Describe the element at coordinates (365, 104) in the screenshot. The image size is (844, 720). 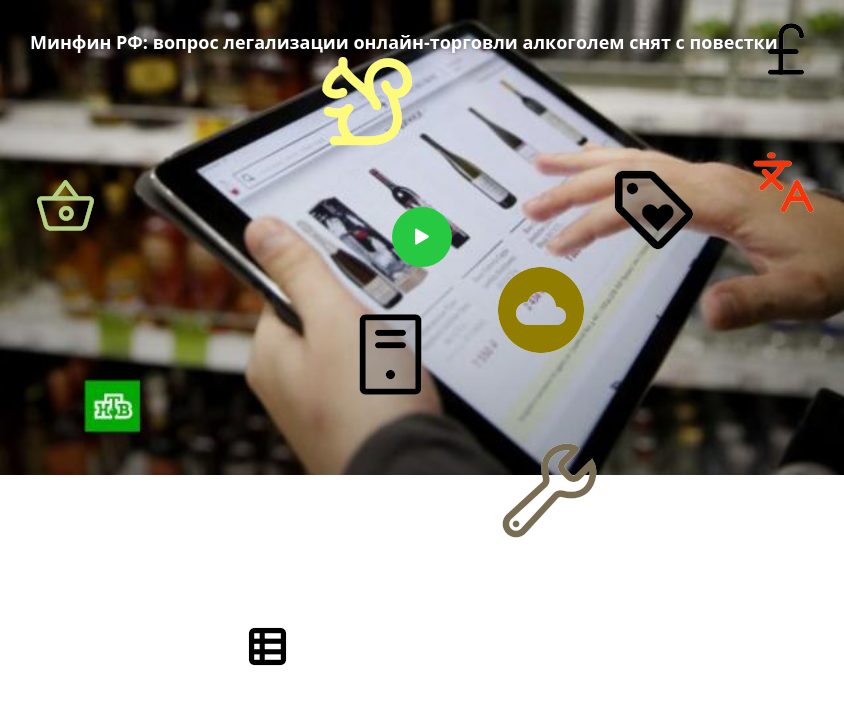
I see `view stashed or cached content` at that location.